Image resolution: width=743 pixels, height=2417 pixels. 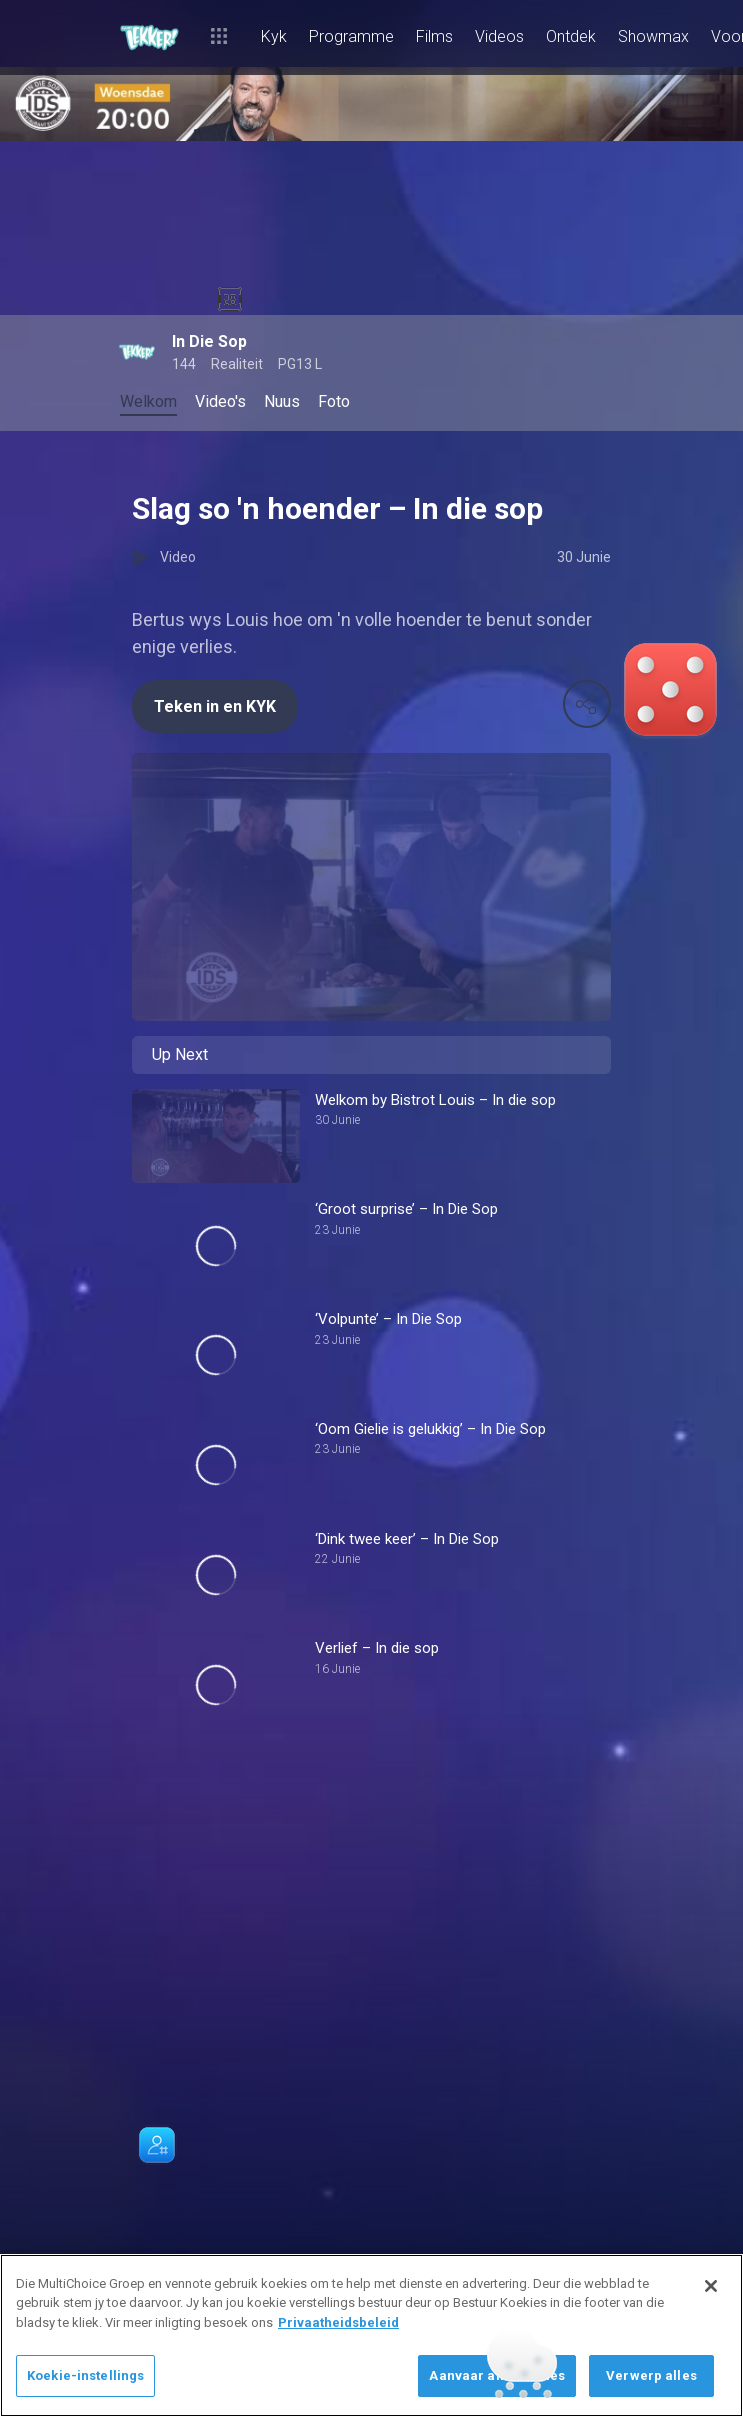 I want to click on access sudo or admin user preferences, so click(x=157, y=2145).